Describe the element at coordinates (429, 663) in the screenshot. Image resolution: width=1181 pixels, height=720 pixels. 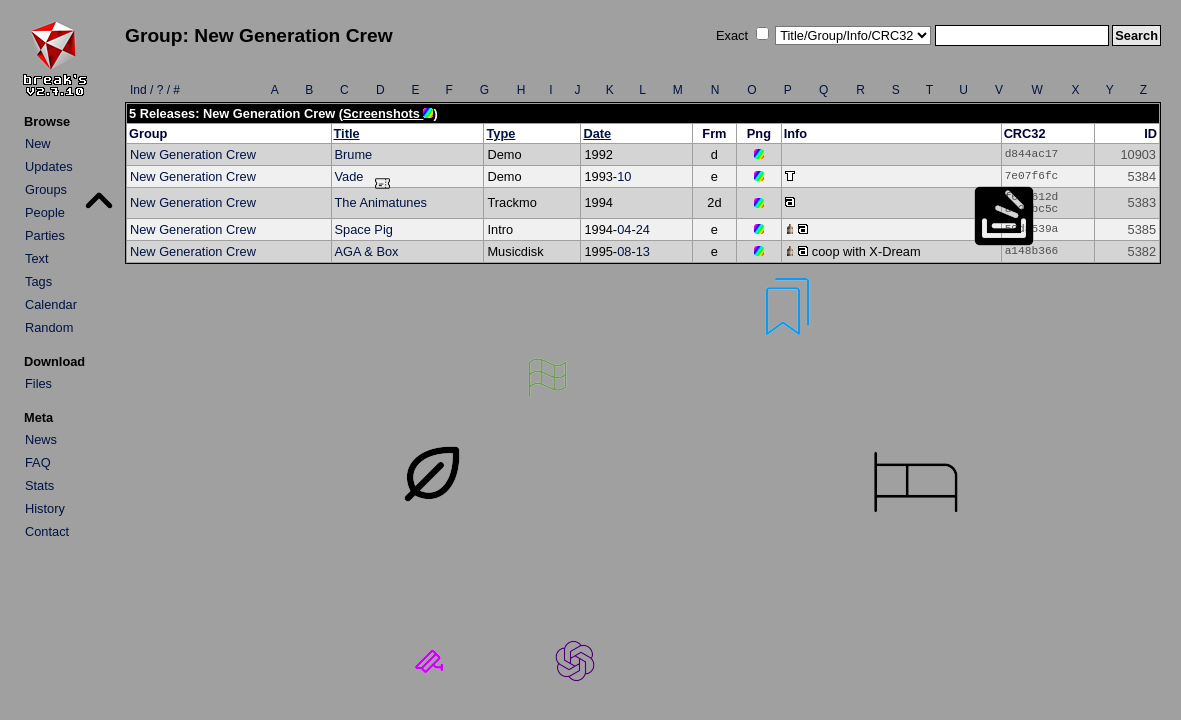
I see `access security camera settings` at that location.